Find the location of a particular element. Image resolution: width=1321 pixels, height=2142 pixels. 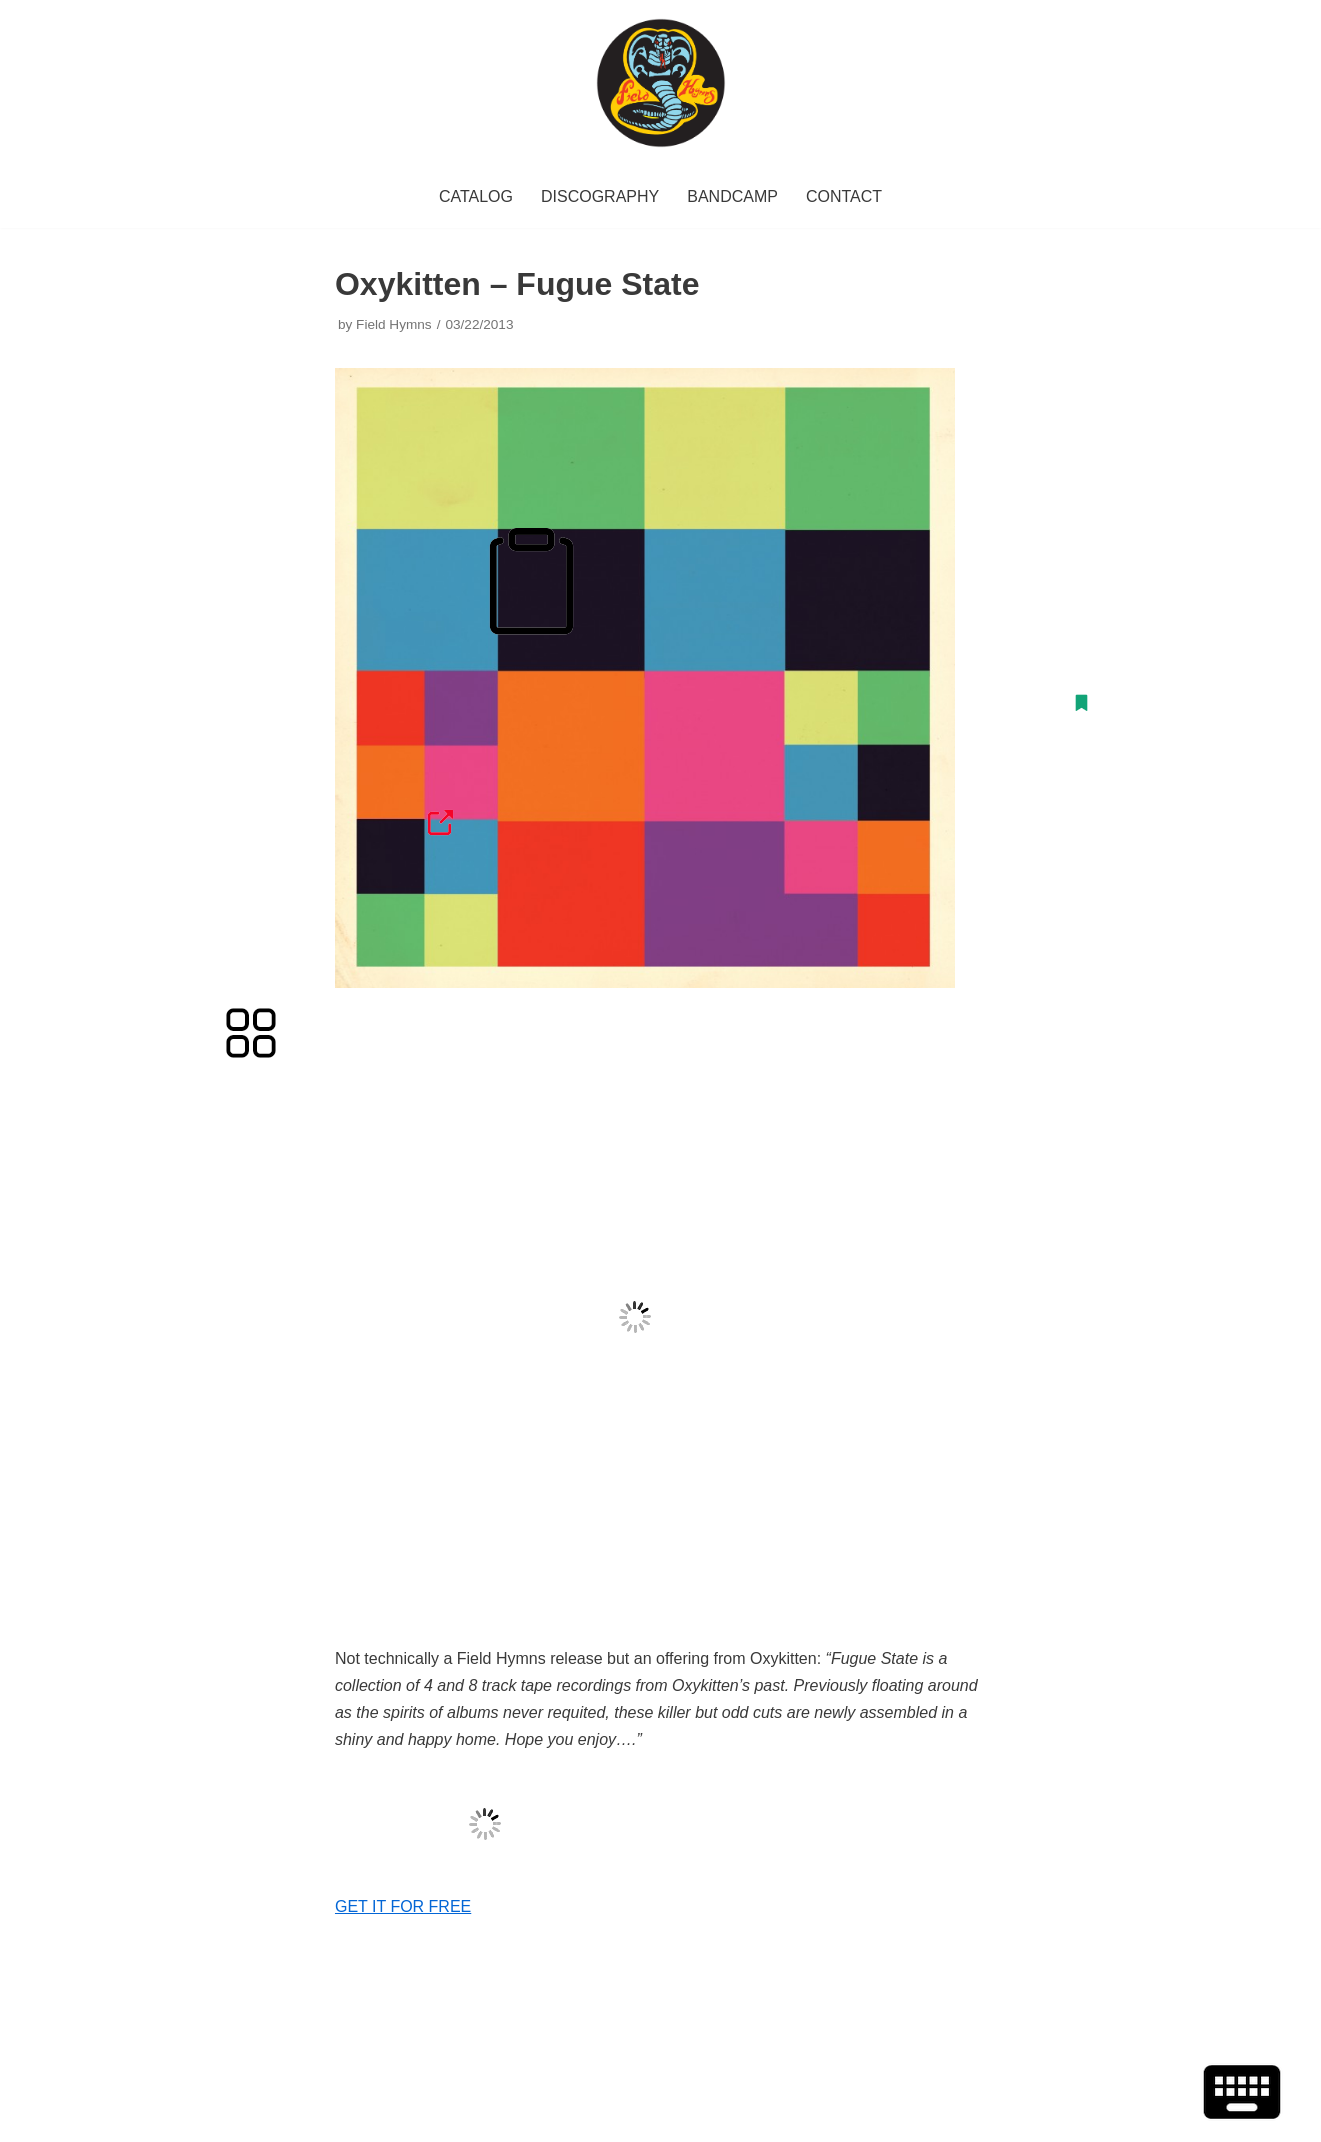

paste copied content from clipboard is located at coordinates (531, 583).